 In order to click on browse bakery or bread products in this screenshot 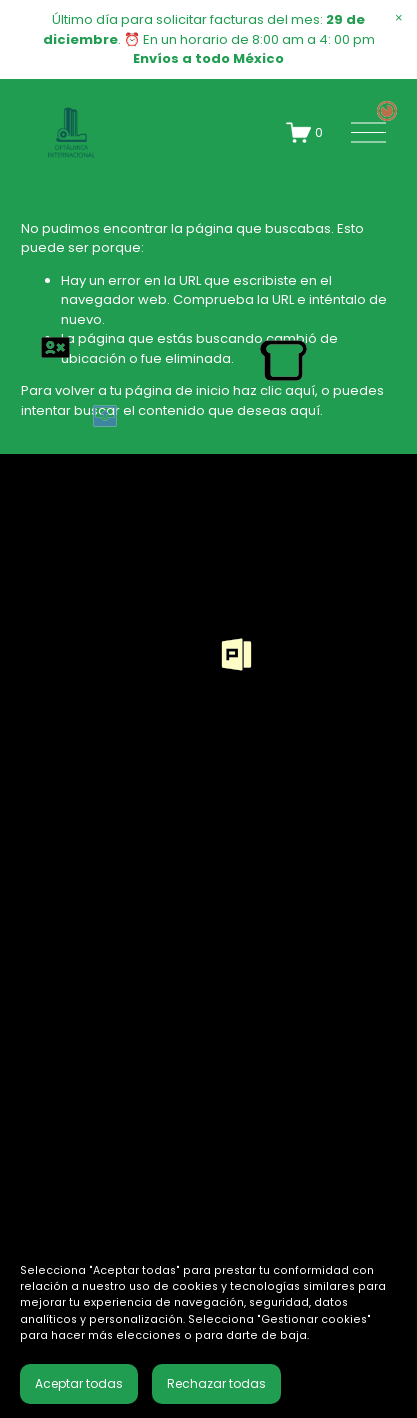, I will do `click(283, 359)`.